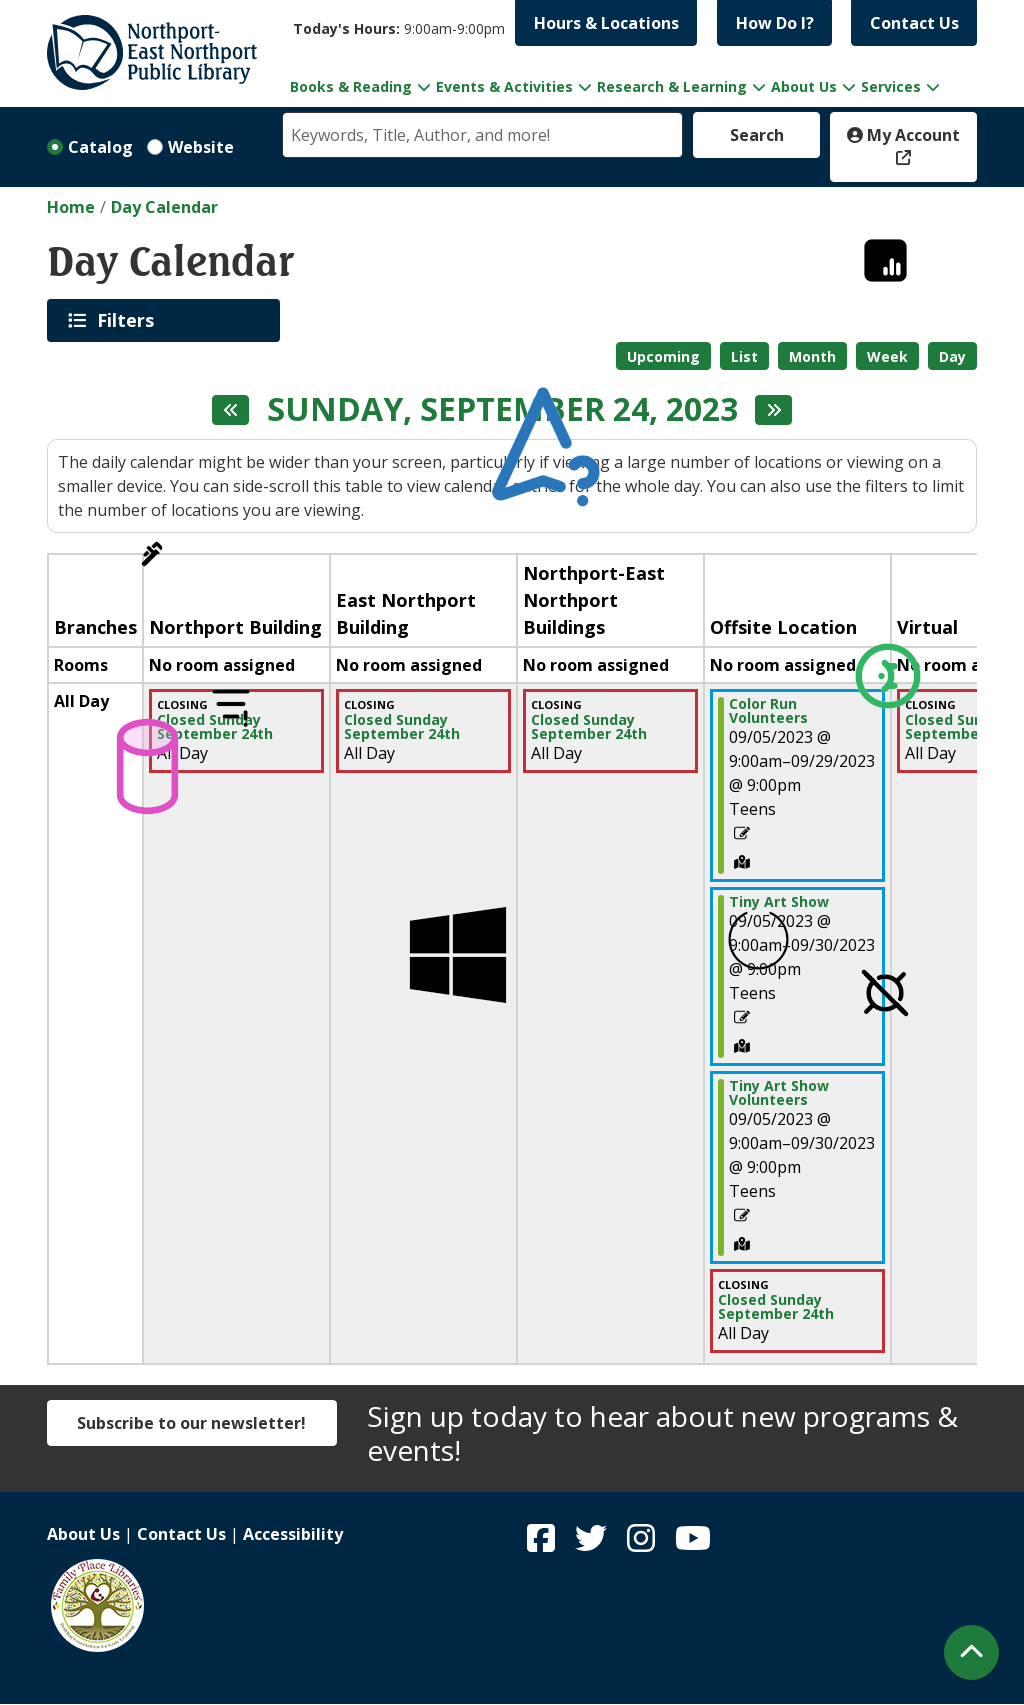 The height and width of the screenshot is (1705, 1024). Describe the element at coordinates (147, 766) in the screenshot. I see `database or data storage` at that location.